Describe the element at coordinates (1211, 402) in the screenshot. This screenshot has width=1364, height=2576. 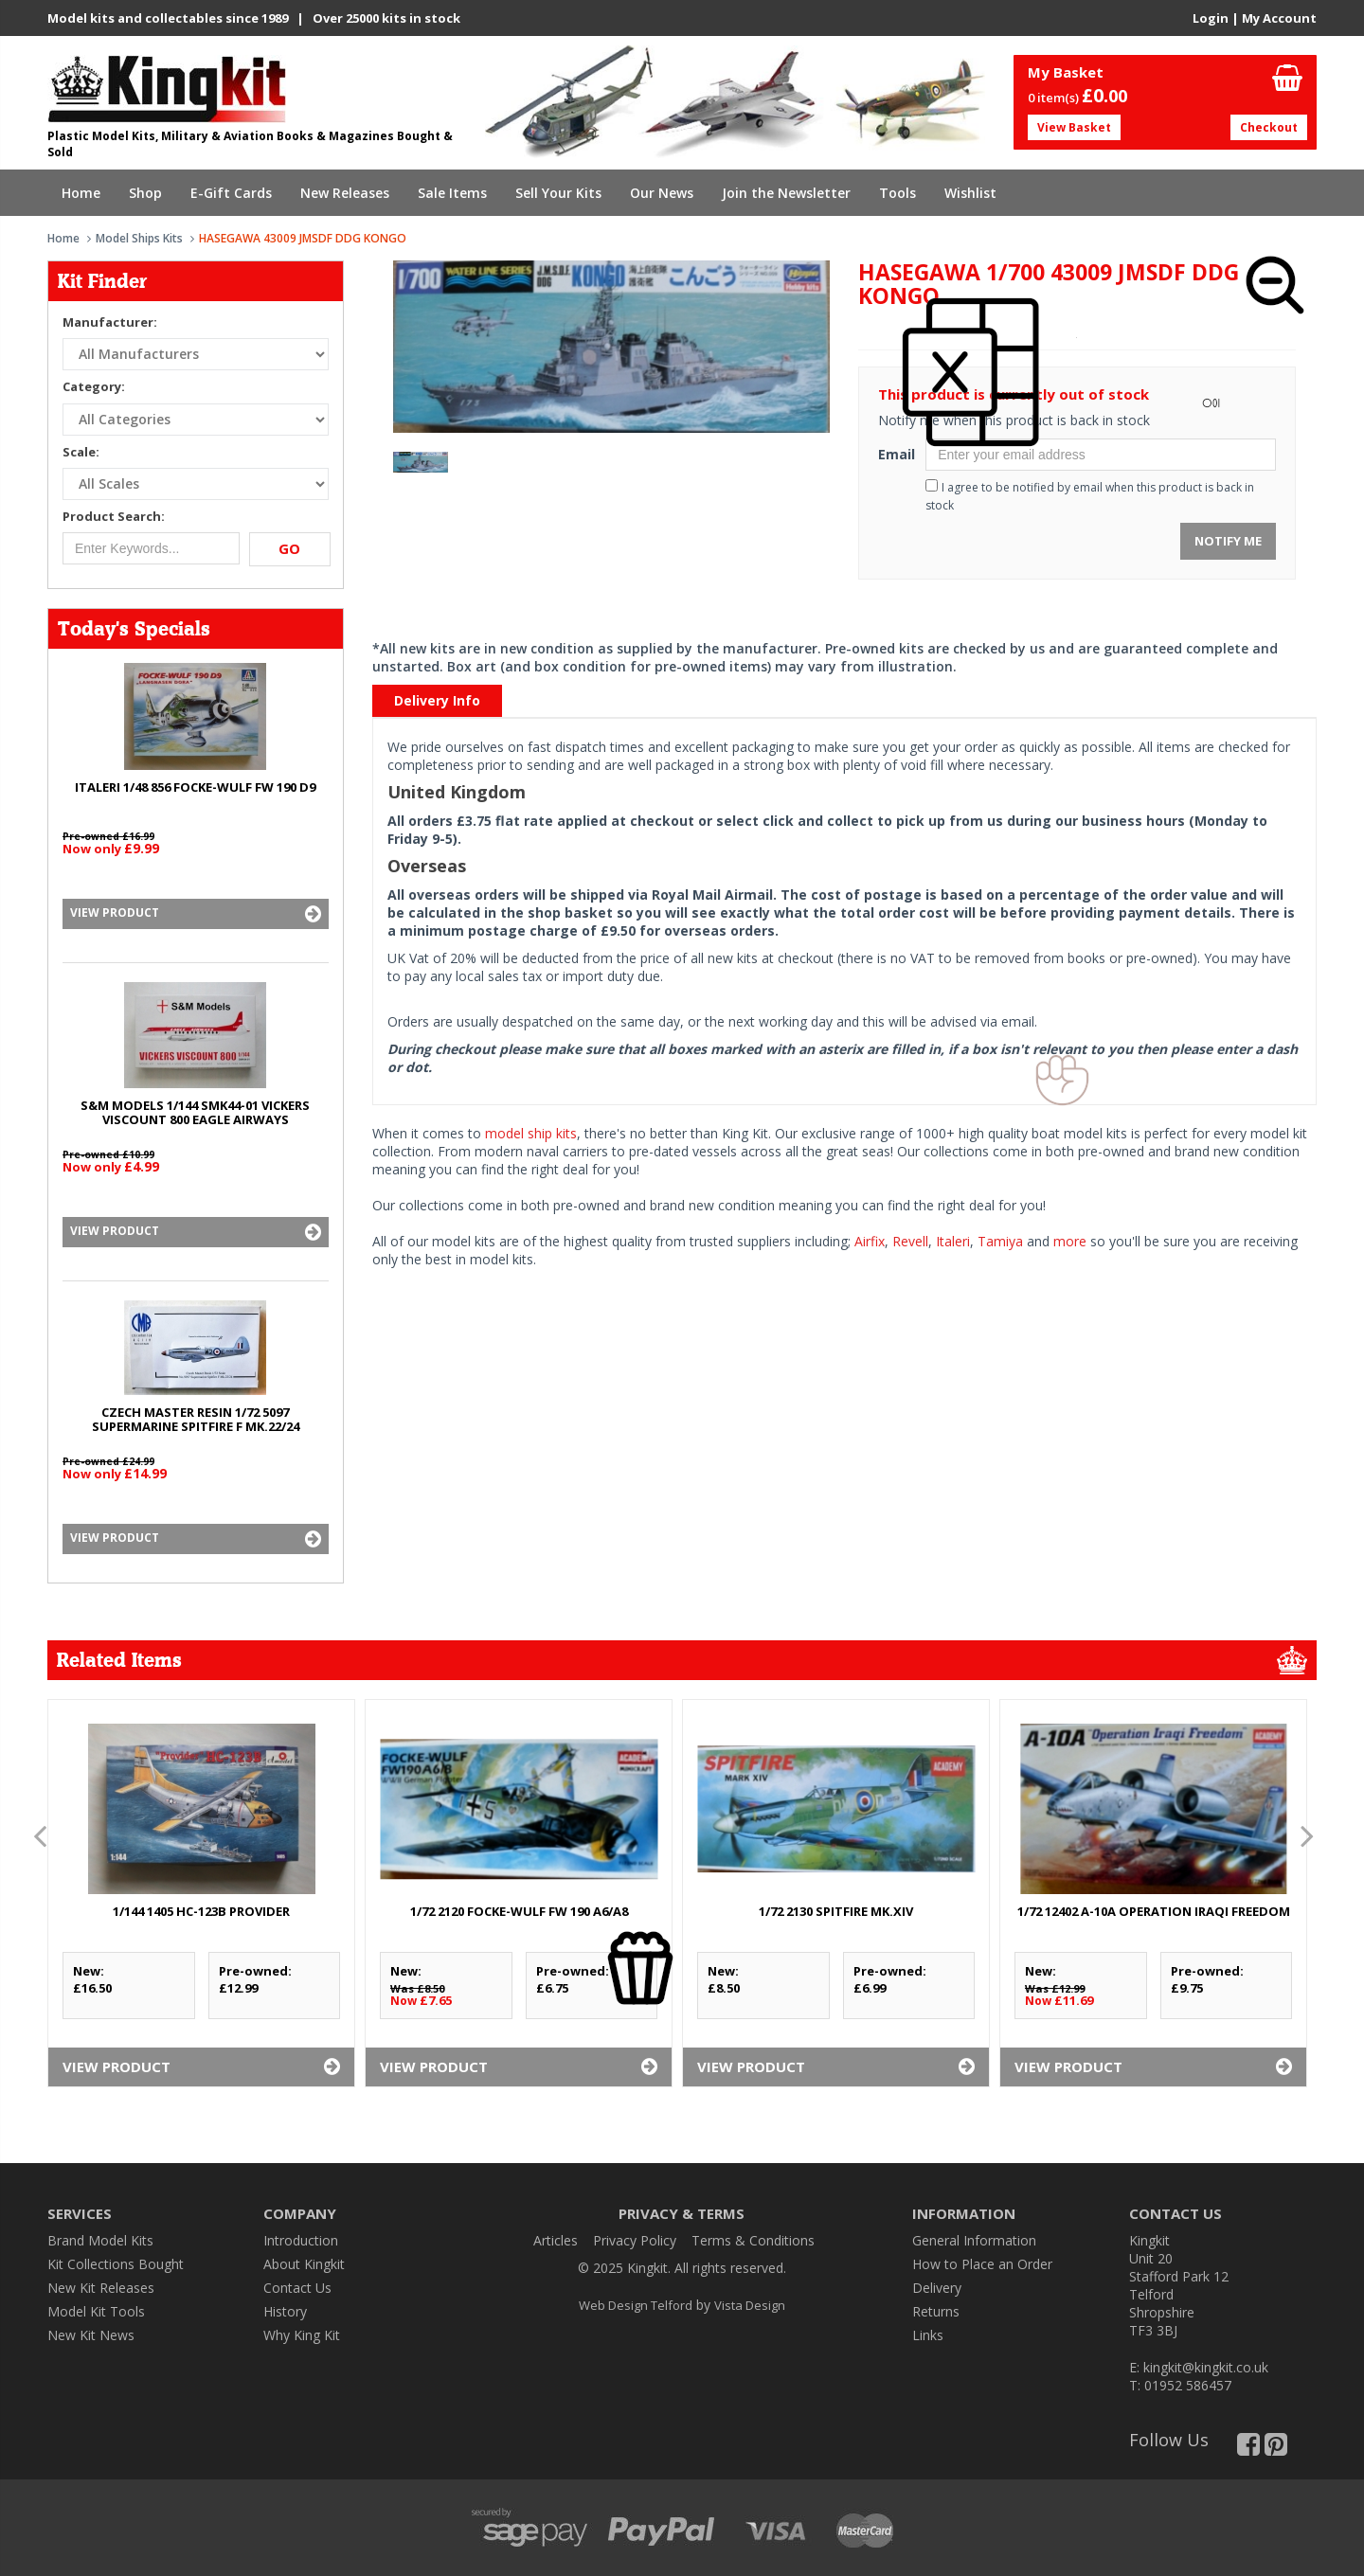
I see `visit medium article or profile` at that location.